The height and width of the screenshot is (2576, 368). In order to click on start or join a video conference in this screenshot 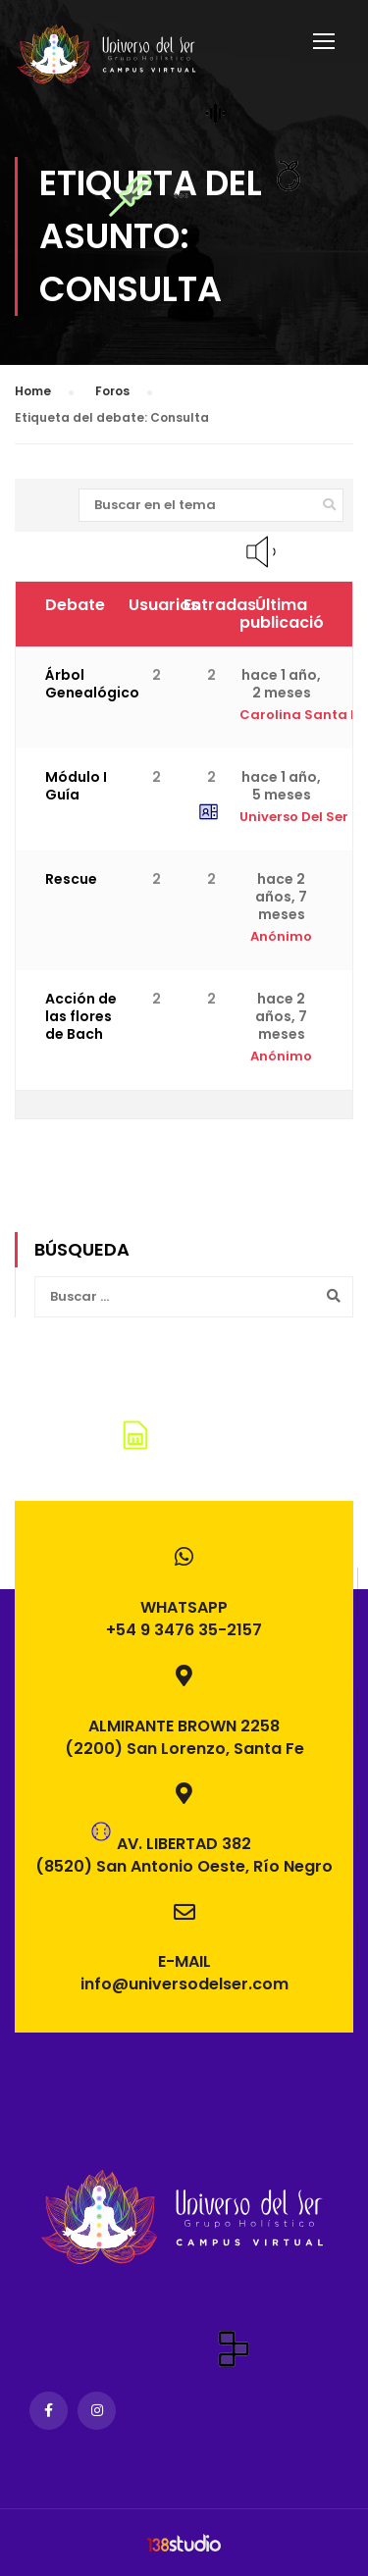, I will do `click(208, 811)`.